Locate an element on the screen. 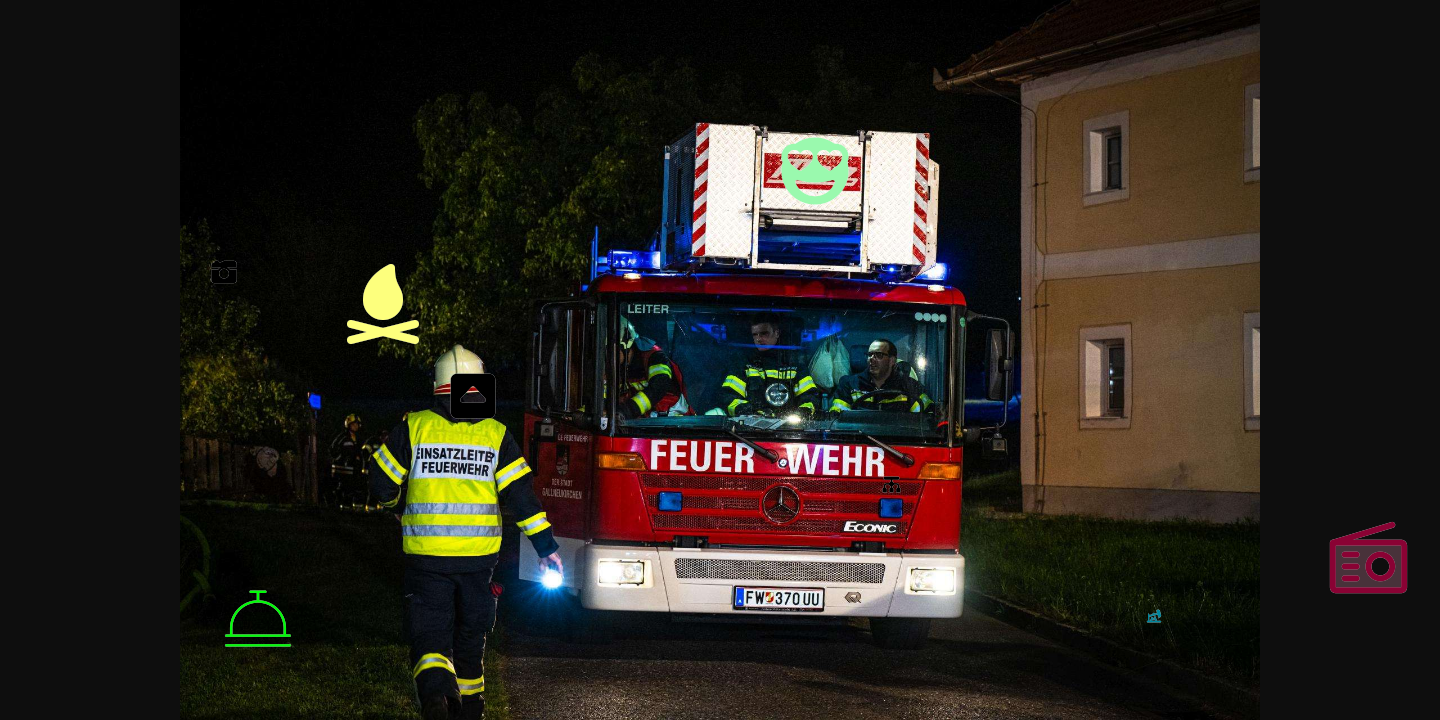 This screenshot has height=720, width=1440. react to a message with love is located at coordinates (815, 171).